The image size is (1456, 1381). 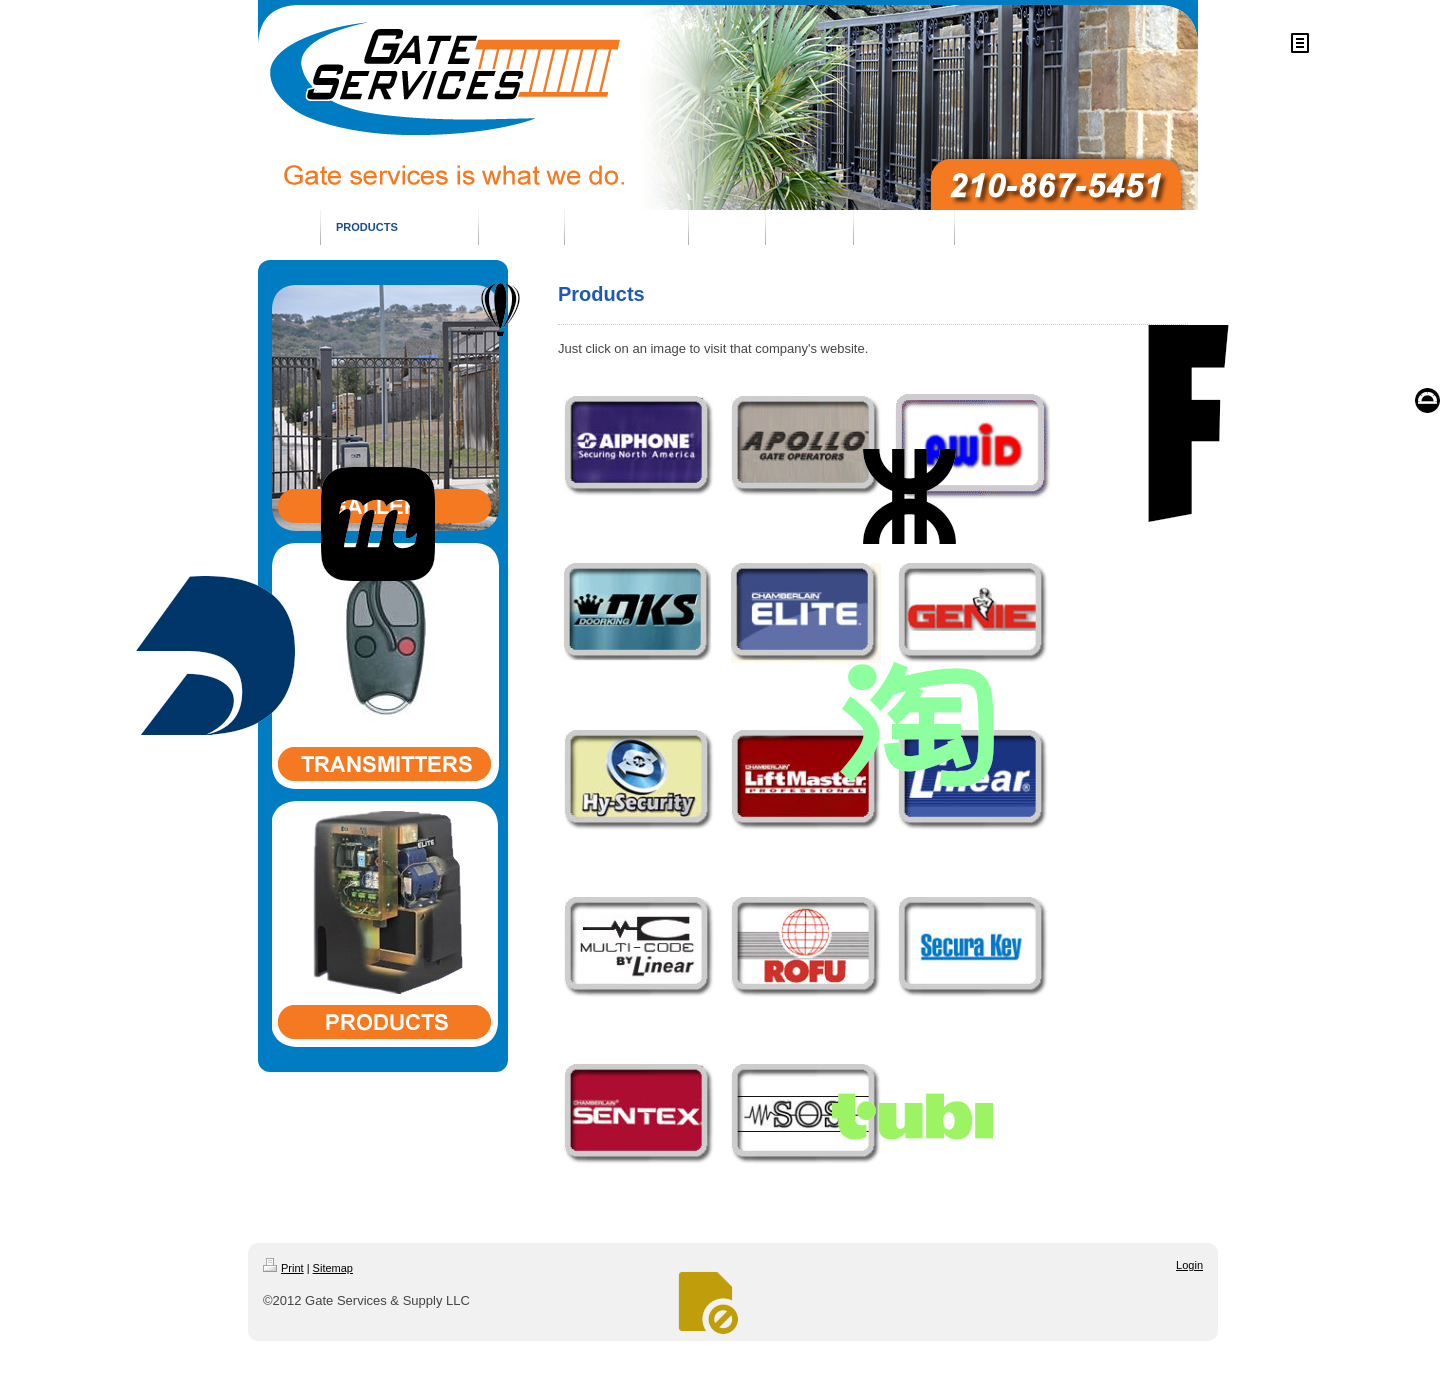 I want to click on file access denied or restricted, so click(x=705, y=1301).